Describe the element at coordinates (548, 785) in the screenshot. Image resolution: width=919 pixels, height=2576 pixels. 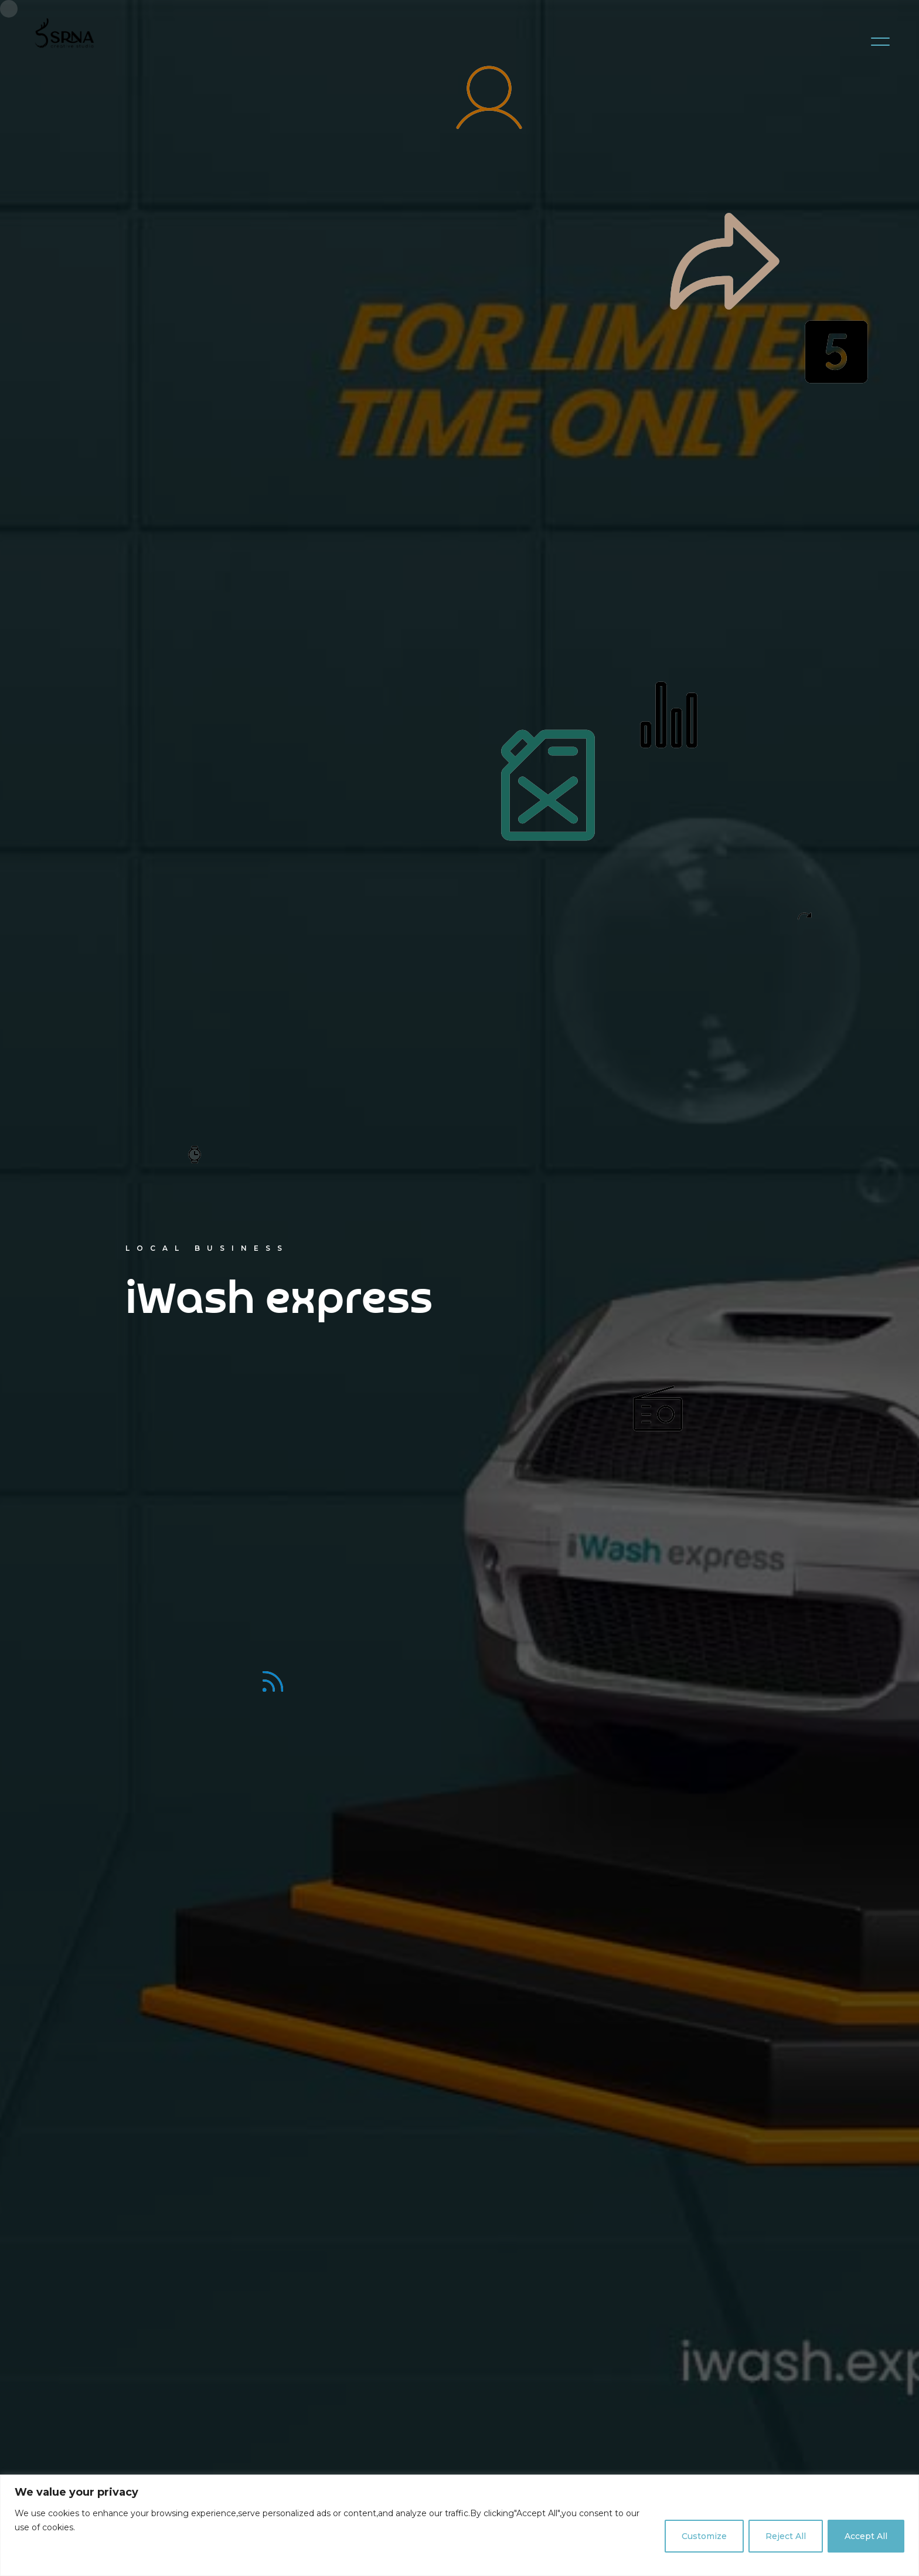
I see `indicates fuel or gas-related settings` at that location.